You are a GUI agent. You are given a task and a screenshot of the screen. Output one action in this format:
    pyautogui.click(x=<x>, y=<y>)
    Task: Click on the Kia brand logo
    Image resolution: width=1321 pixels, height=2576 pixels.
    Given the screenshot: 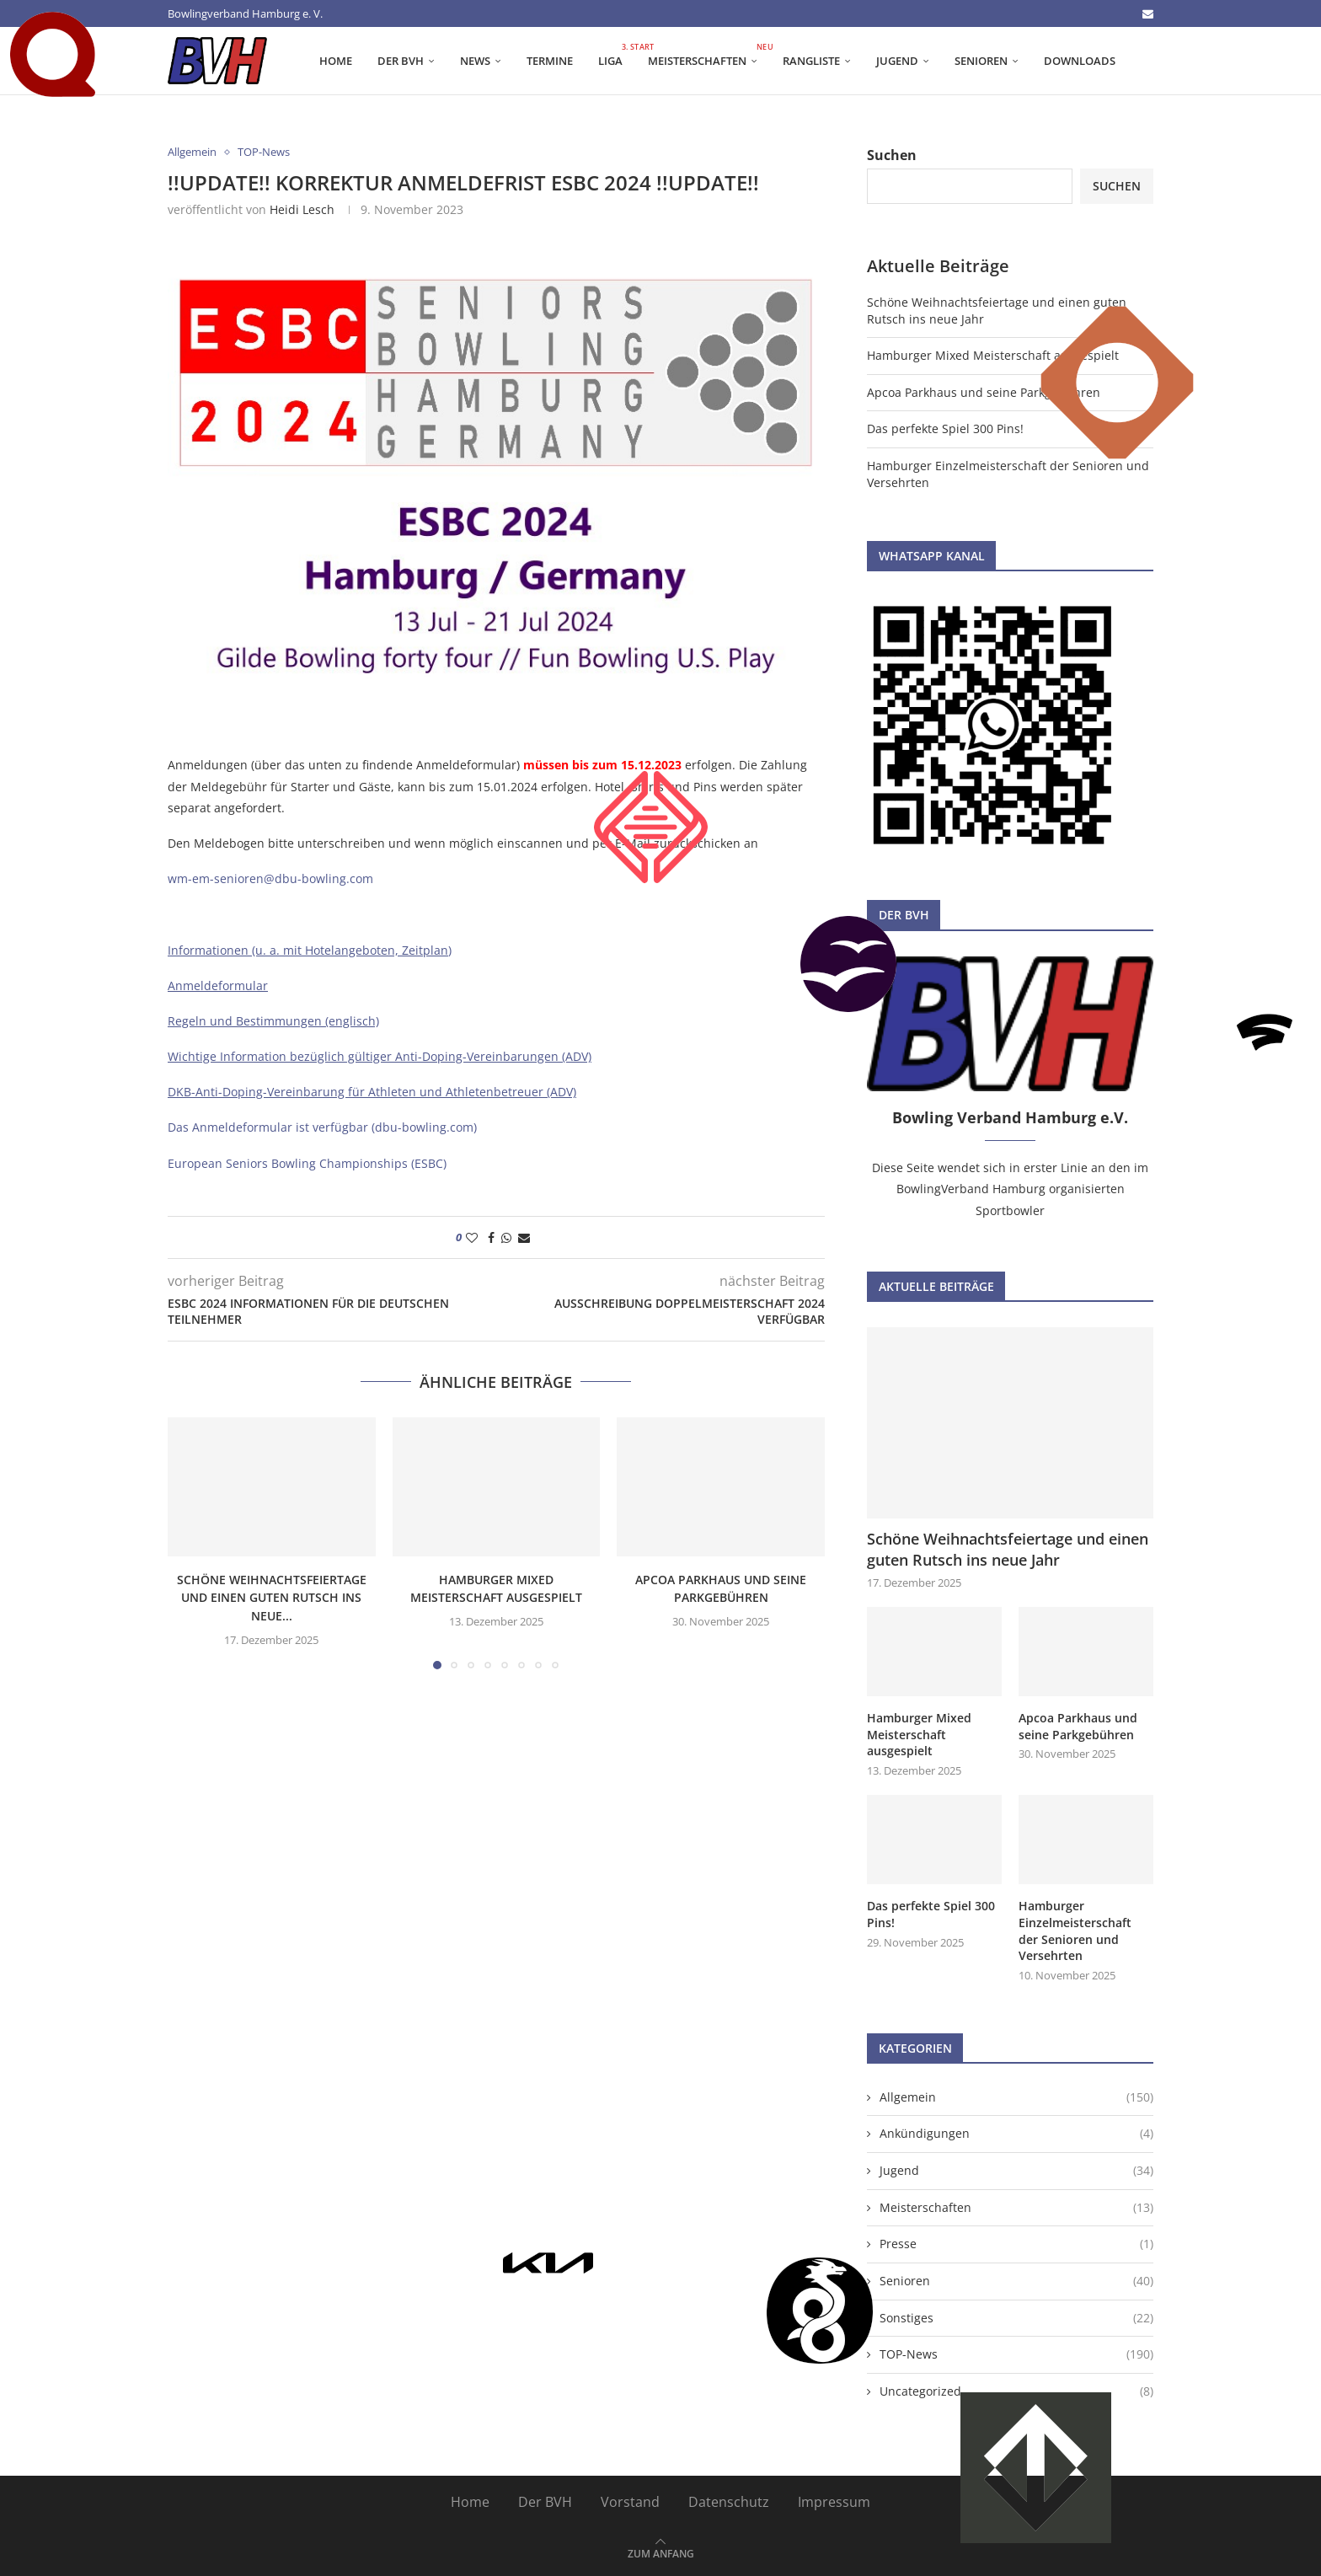 What is the action you would take?
    pyautogui.click(x=548, y=2263)
    